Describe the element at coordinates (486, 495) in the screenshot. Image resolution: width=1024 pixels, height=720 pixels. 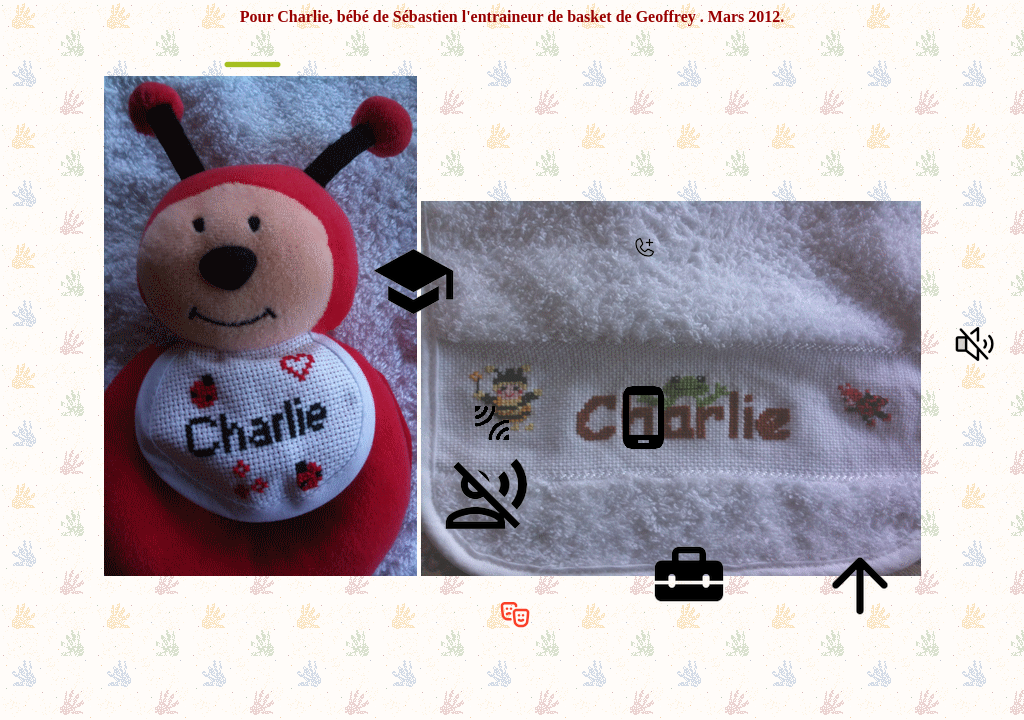
I see `mute voice narration or screen reader` at that location.